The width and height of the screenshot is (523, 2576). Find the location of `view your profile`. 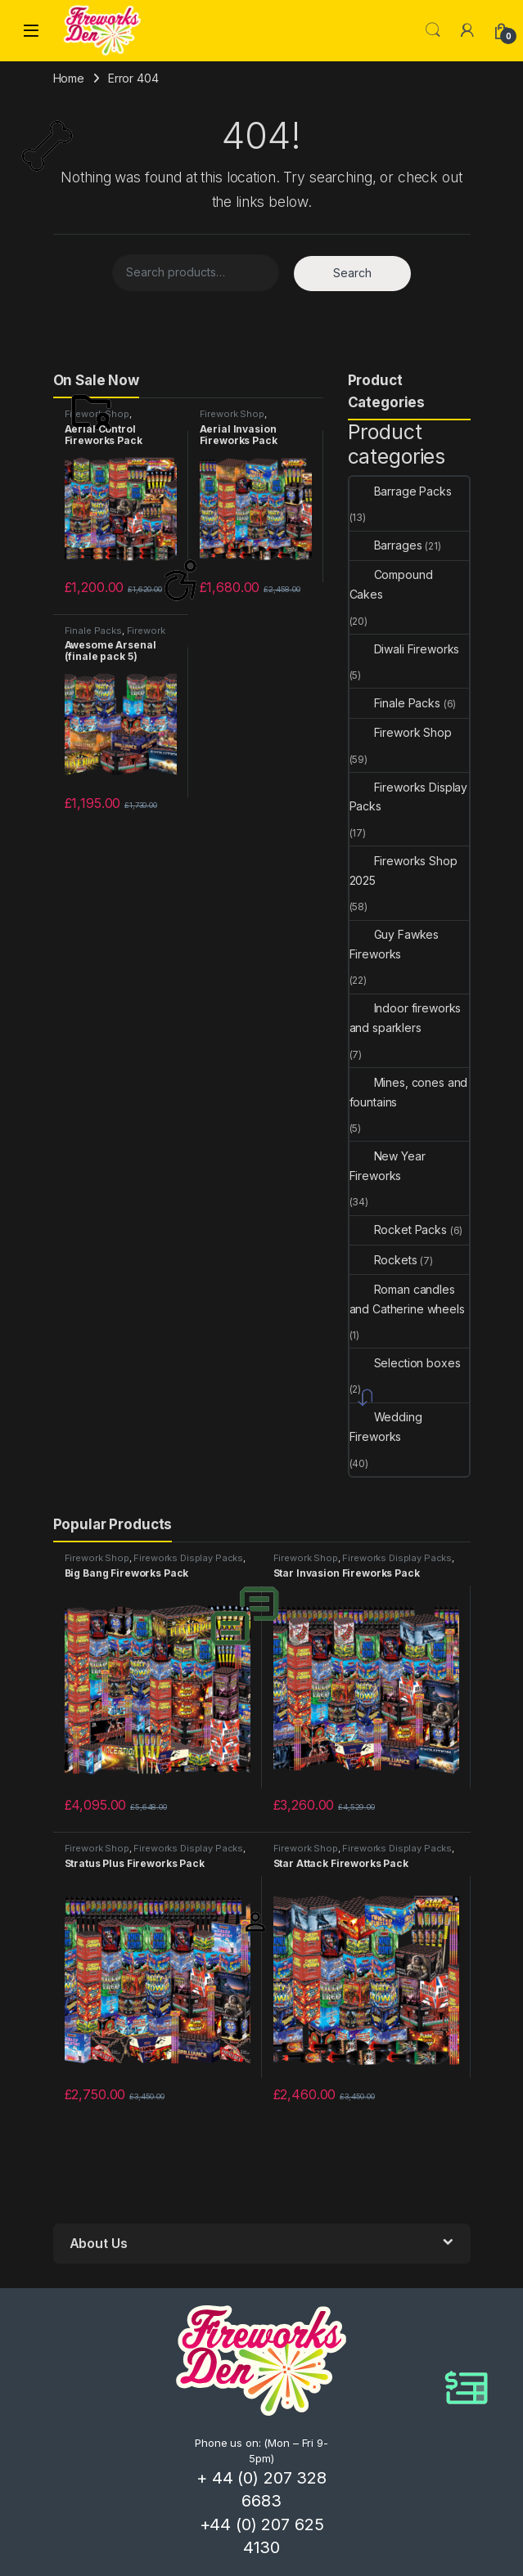

view your profile is located at coordinates (255, 1922).